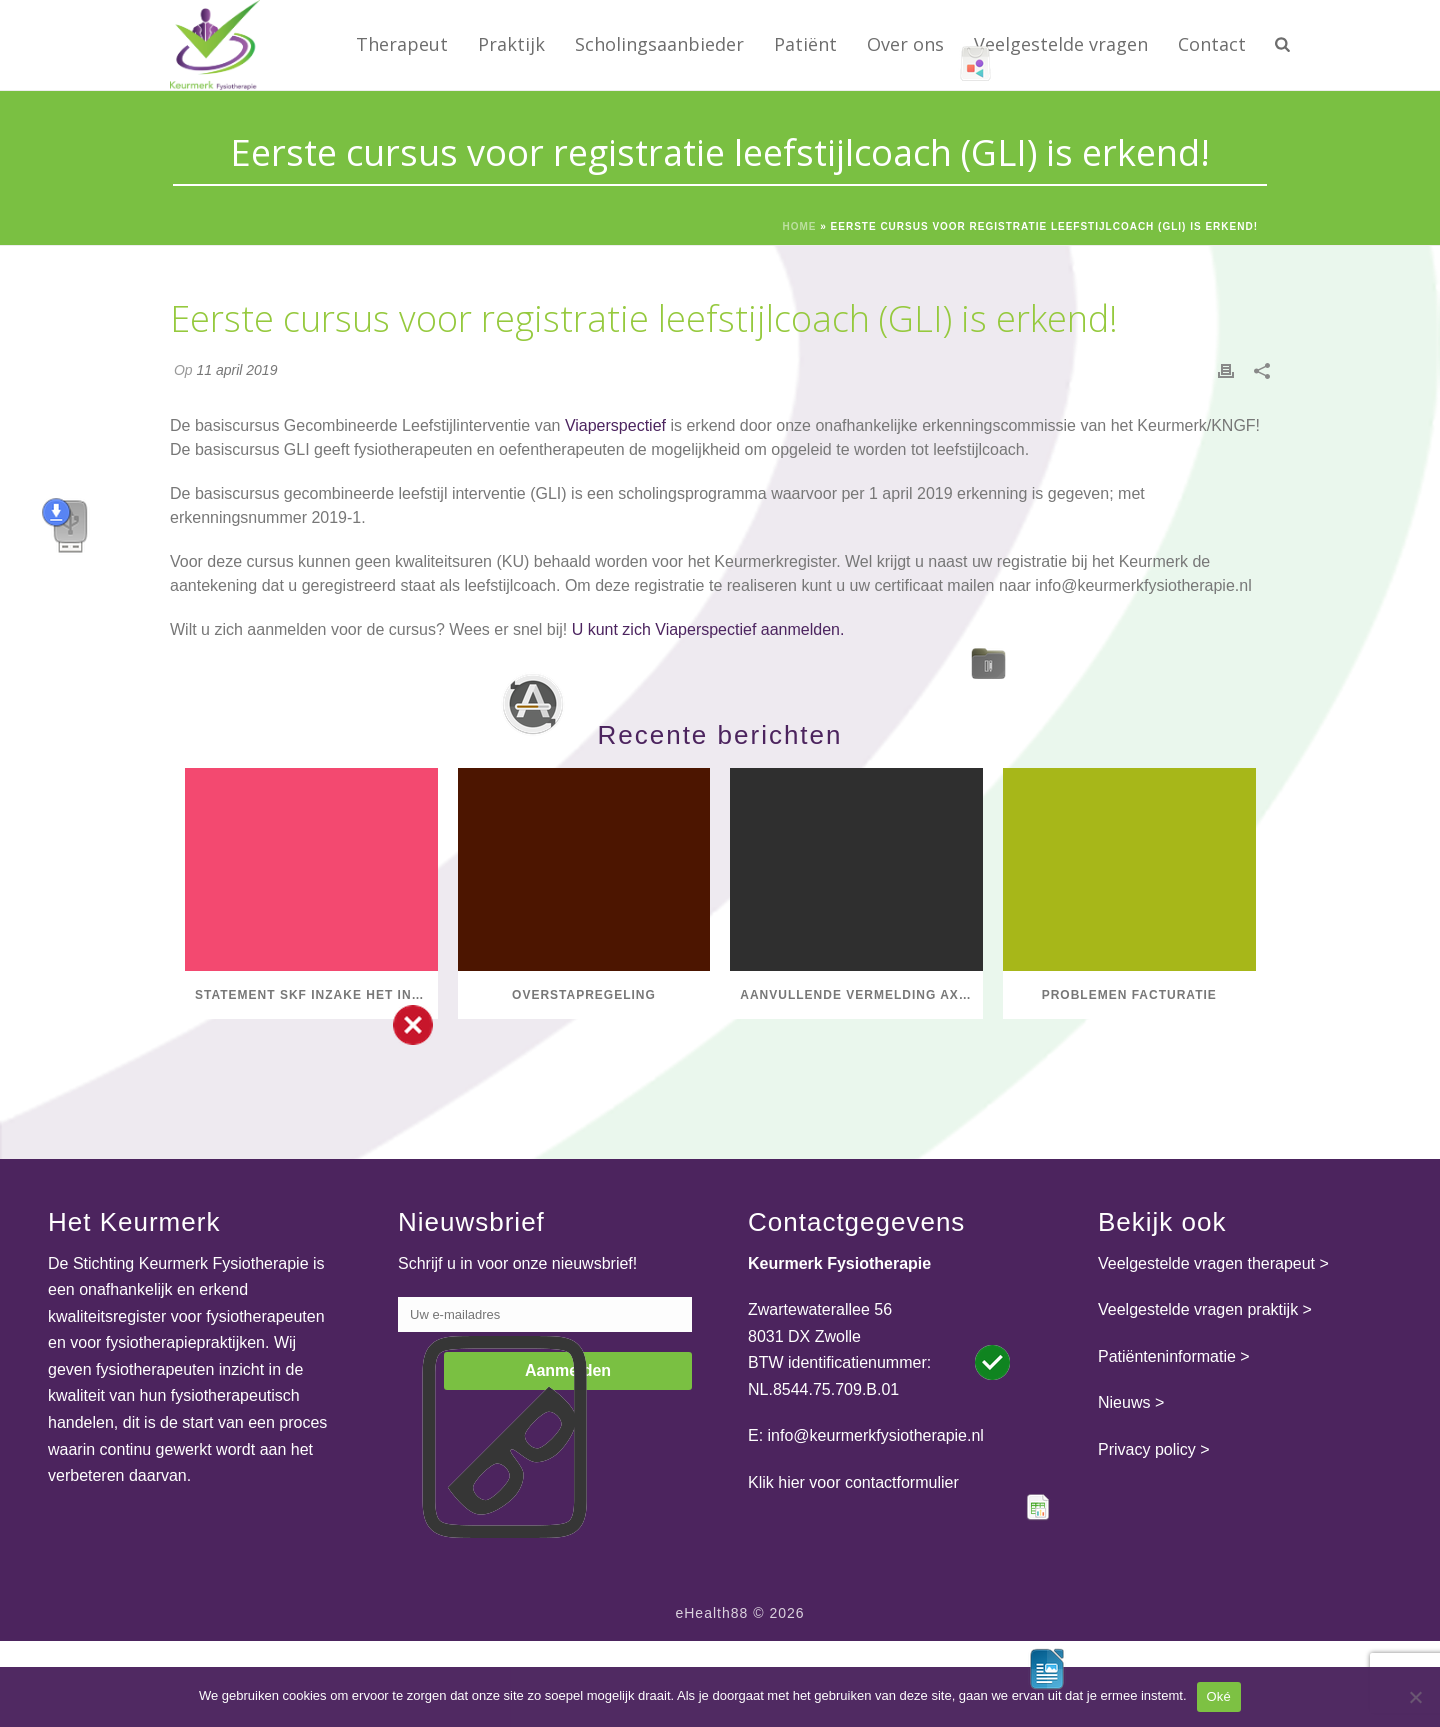 The image size is (1440, 1727). I want to click on check for and install system software updates, so click(533, 704).